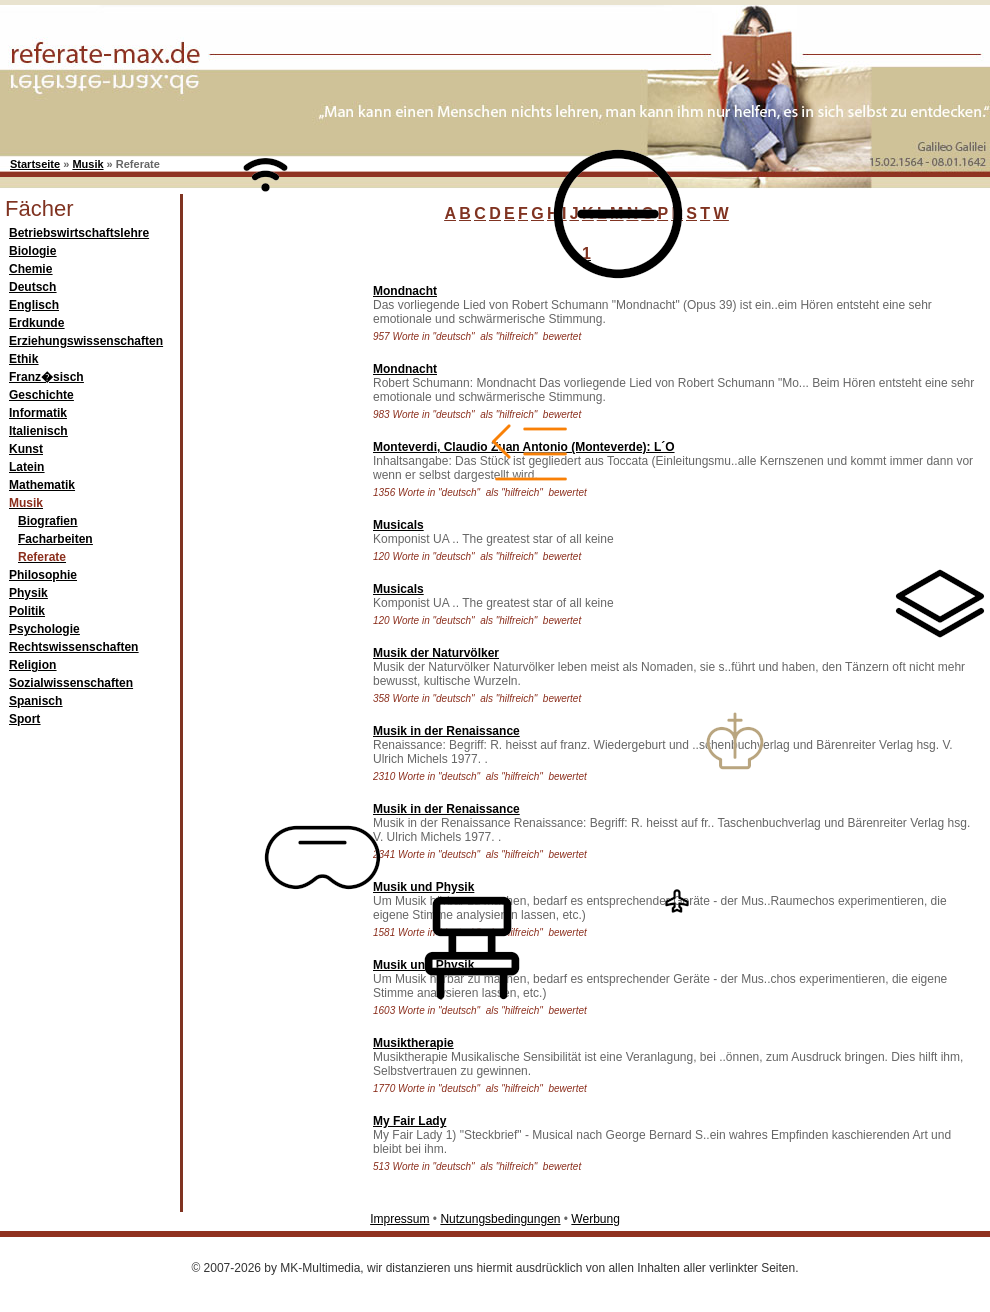 The image size is (990, 1312). Describe the element at coordinates (618, 214) in the screenshot. I see `indicates access is restricted or blocked` at that location.